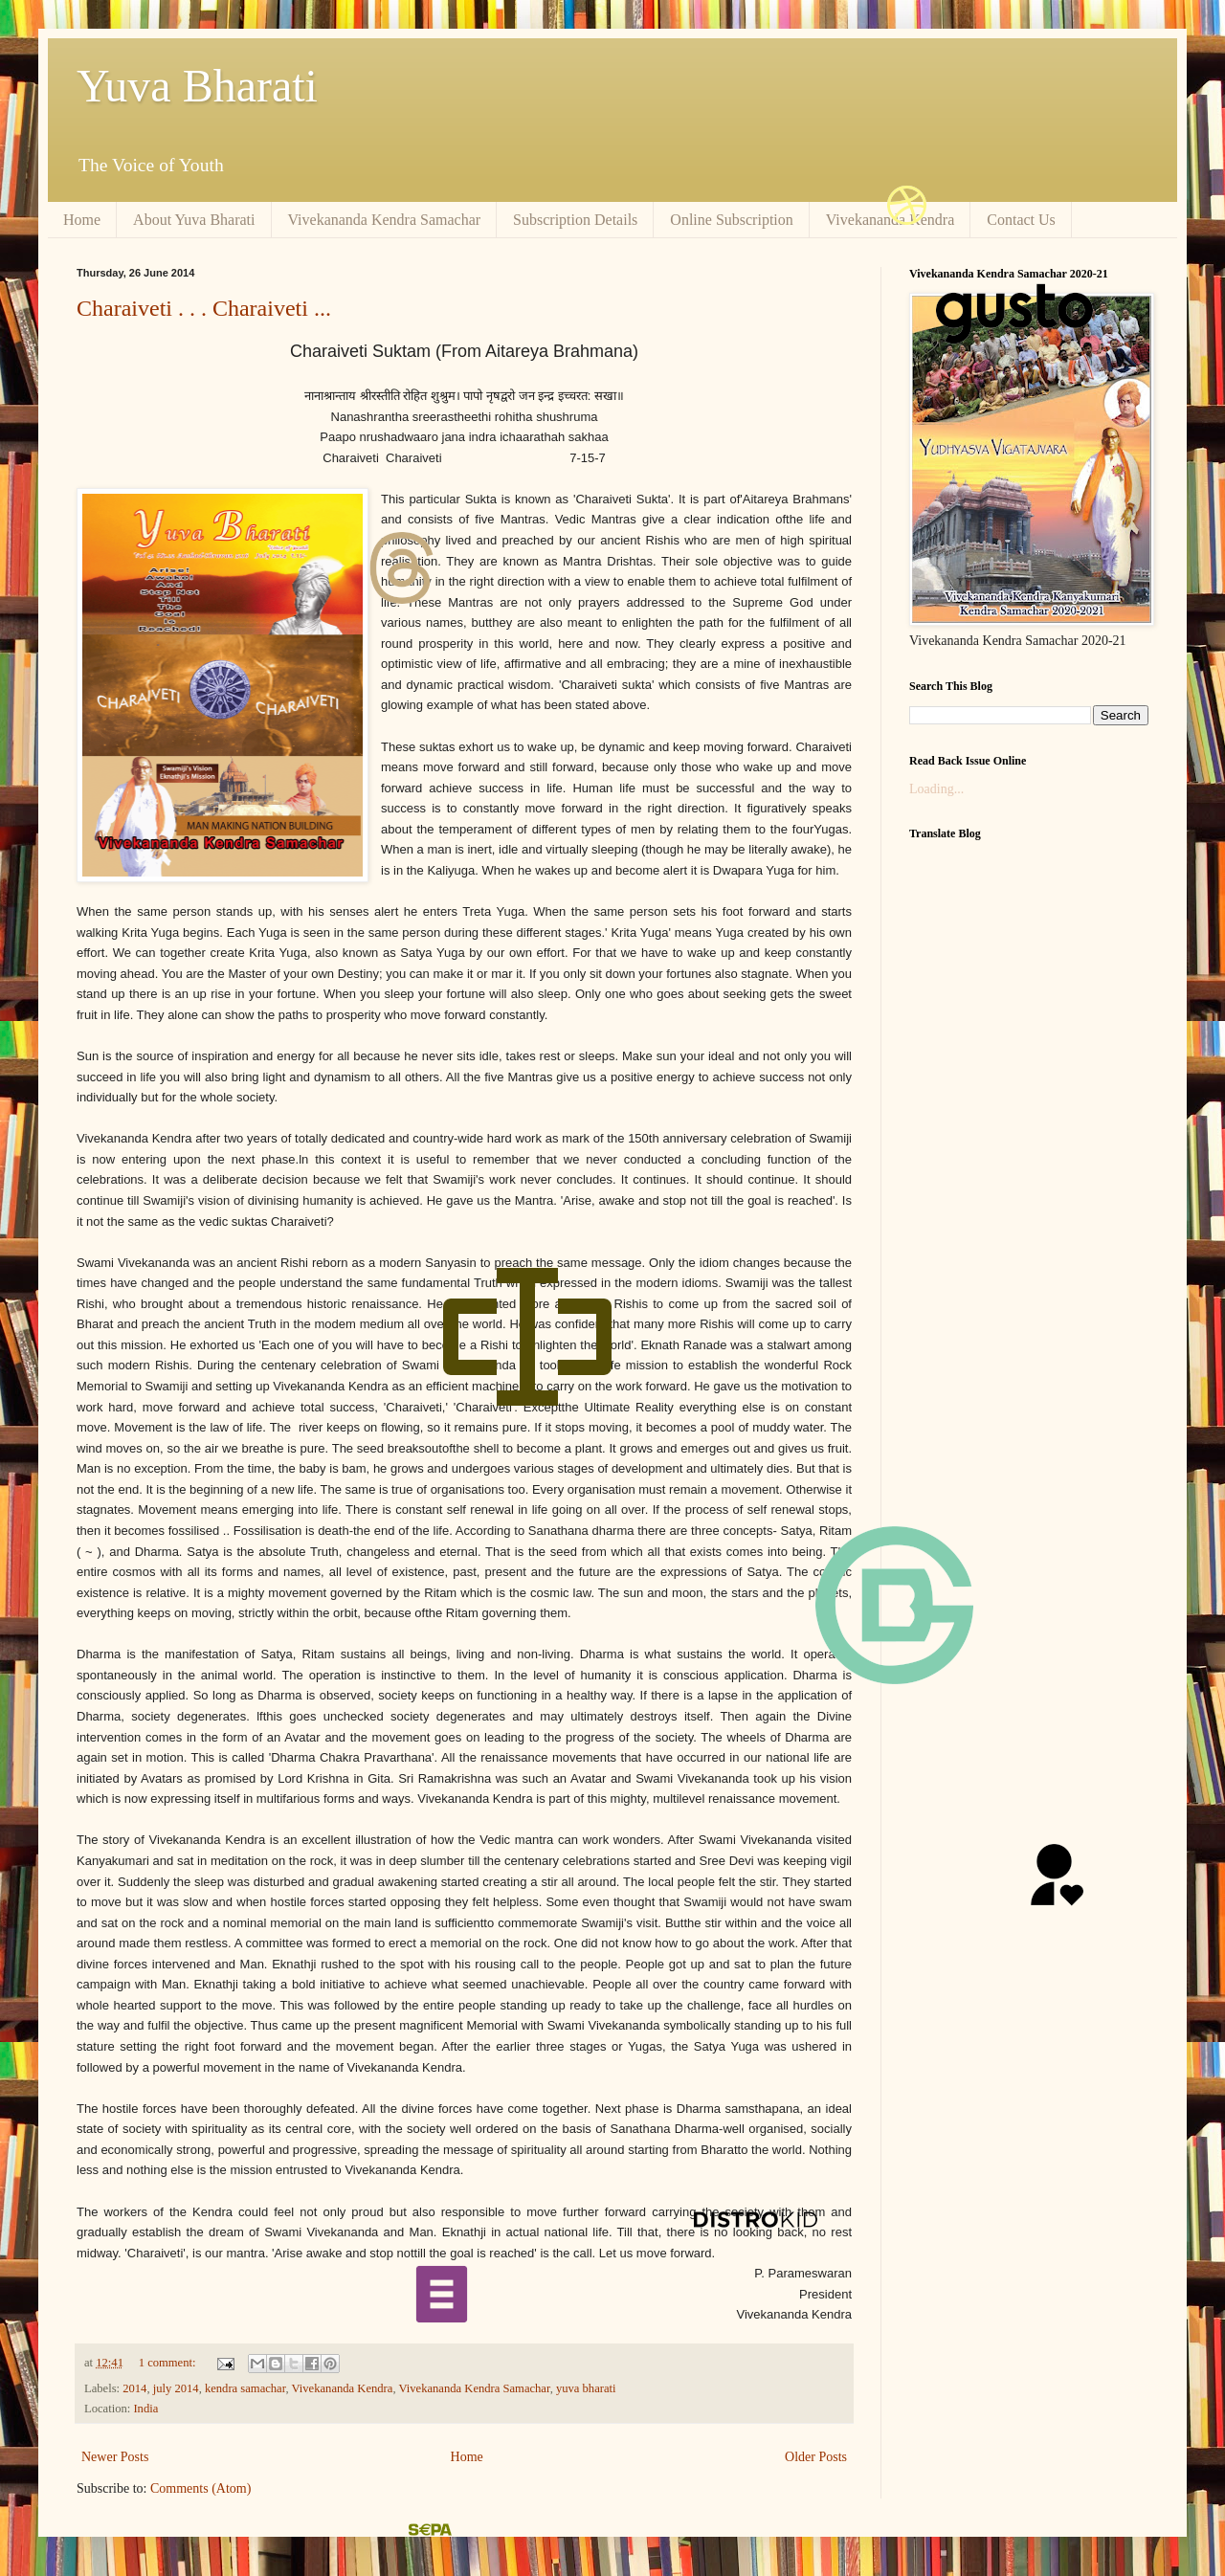 This screenshot has width=1225, height=2576. What do you see at coordinates (906, 205) in the screenshot?
I see `dribbble logo` at bounding box center [906, 205].